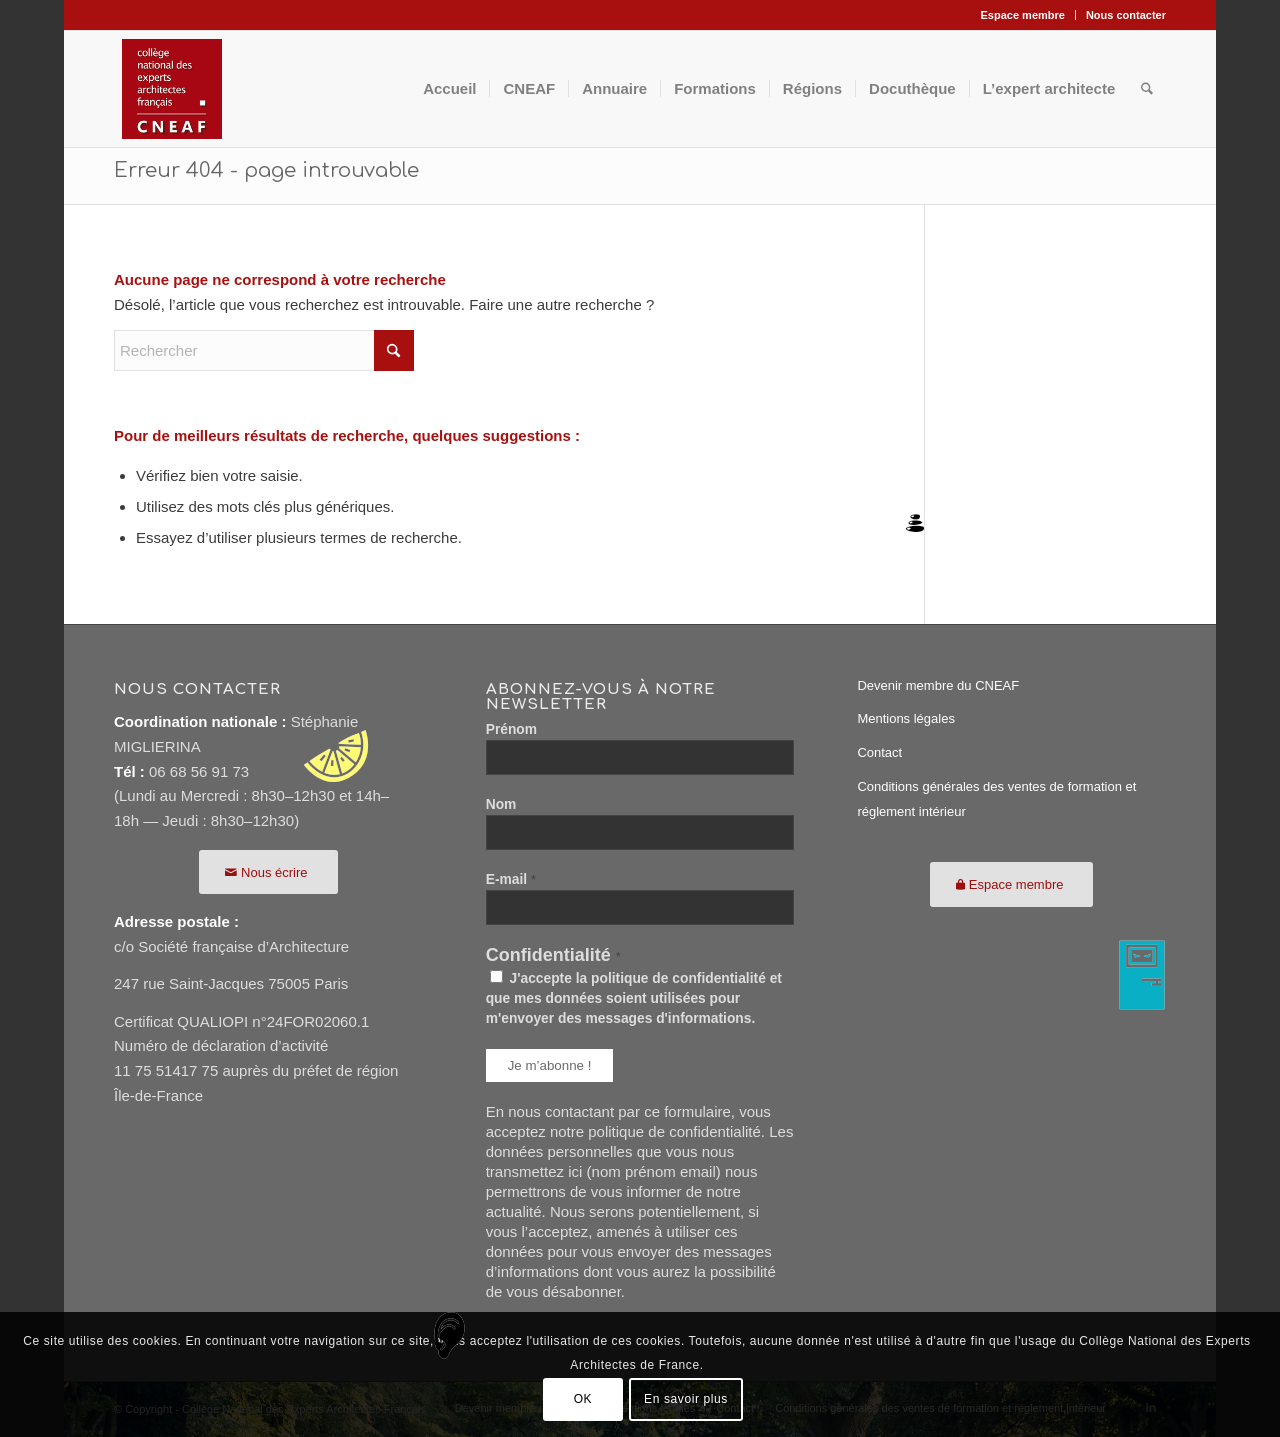  Describe the element at coordinates (449, 1335) in the screenshot. I see `adjust audio or sound settings` at that location.